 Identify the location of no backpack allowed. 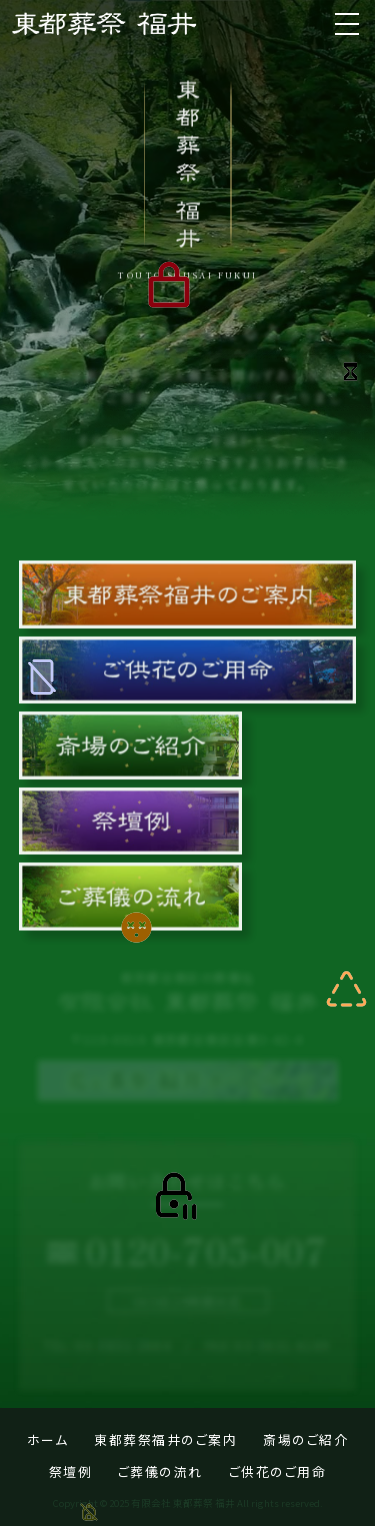
(89, 1512).